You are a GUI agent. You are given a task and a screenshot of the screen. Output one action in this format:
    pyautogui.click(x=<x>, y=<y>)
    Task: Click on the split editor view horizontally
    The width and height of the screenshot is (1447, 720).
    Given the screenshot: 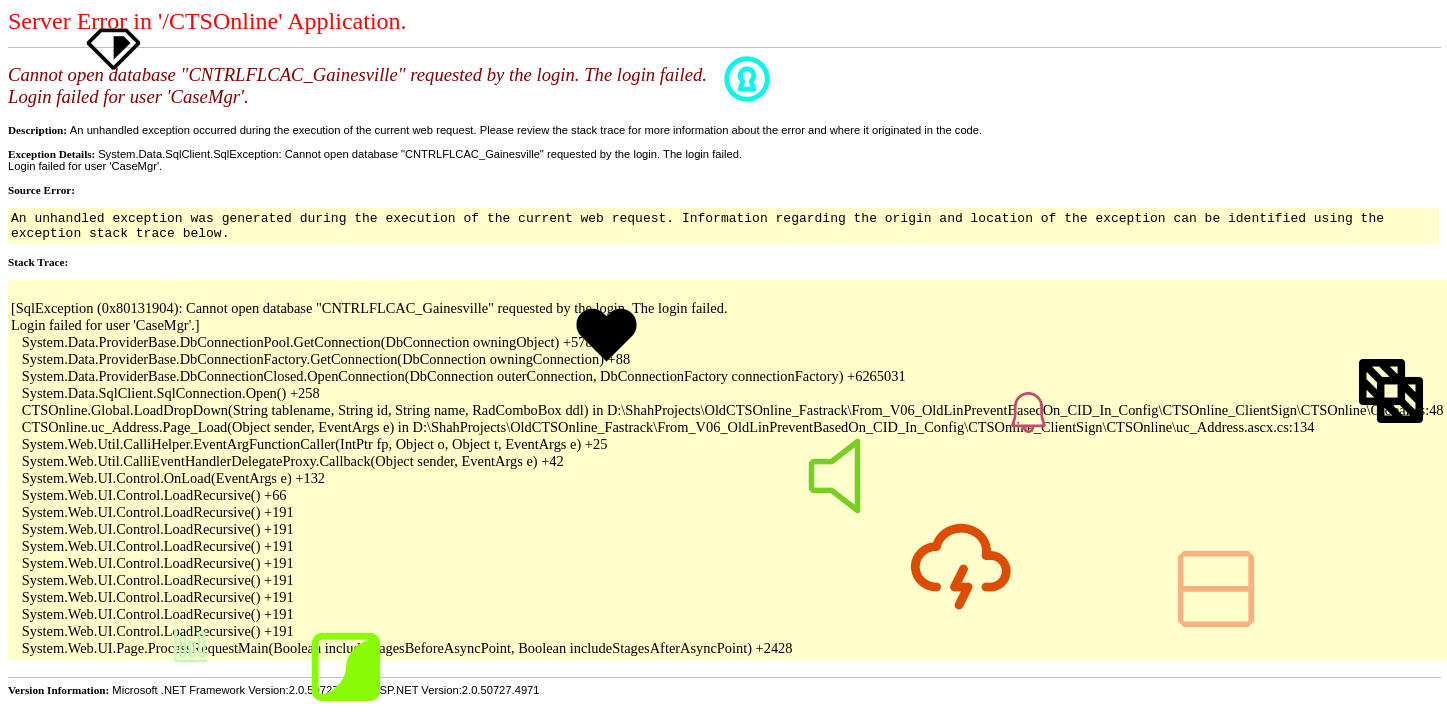 What is the action you would take?
    pyautogui.click(x=1213, y=586)
    